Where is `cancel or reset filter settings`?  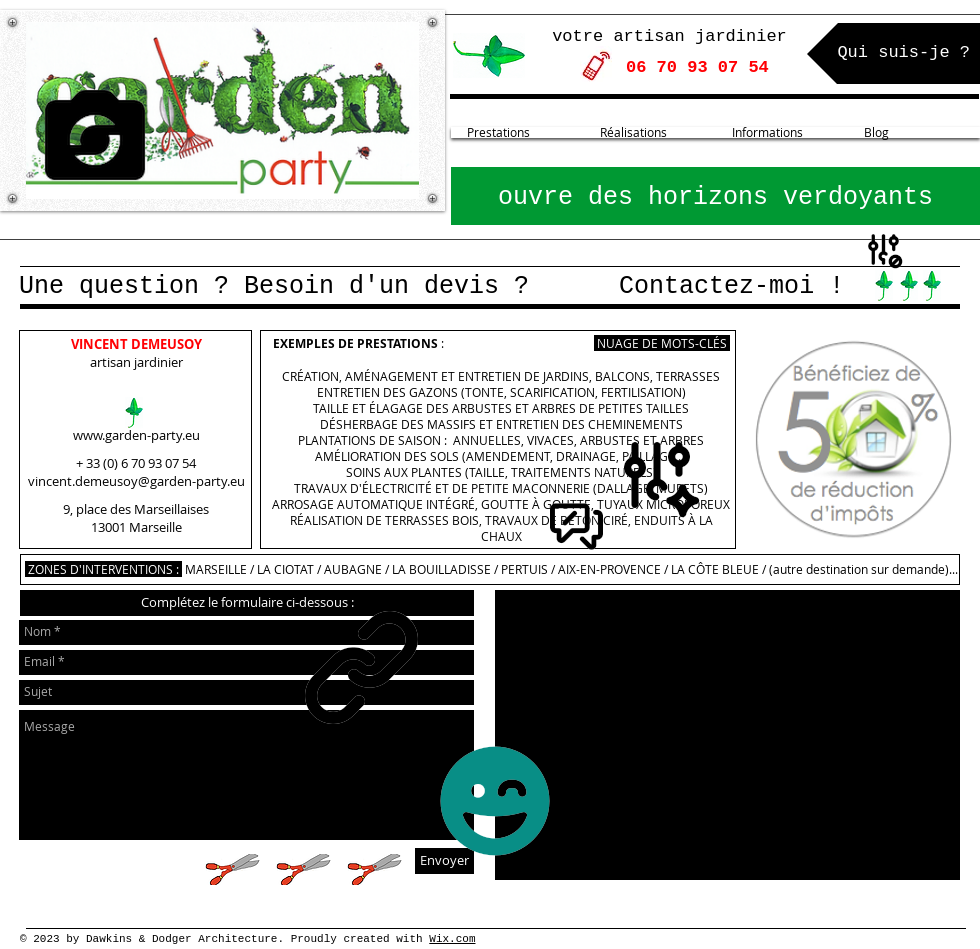
cancel or reset filter settings is located at coordinates (883, 249).